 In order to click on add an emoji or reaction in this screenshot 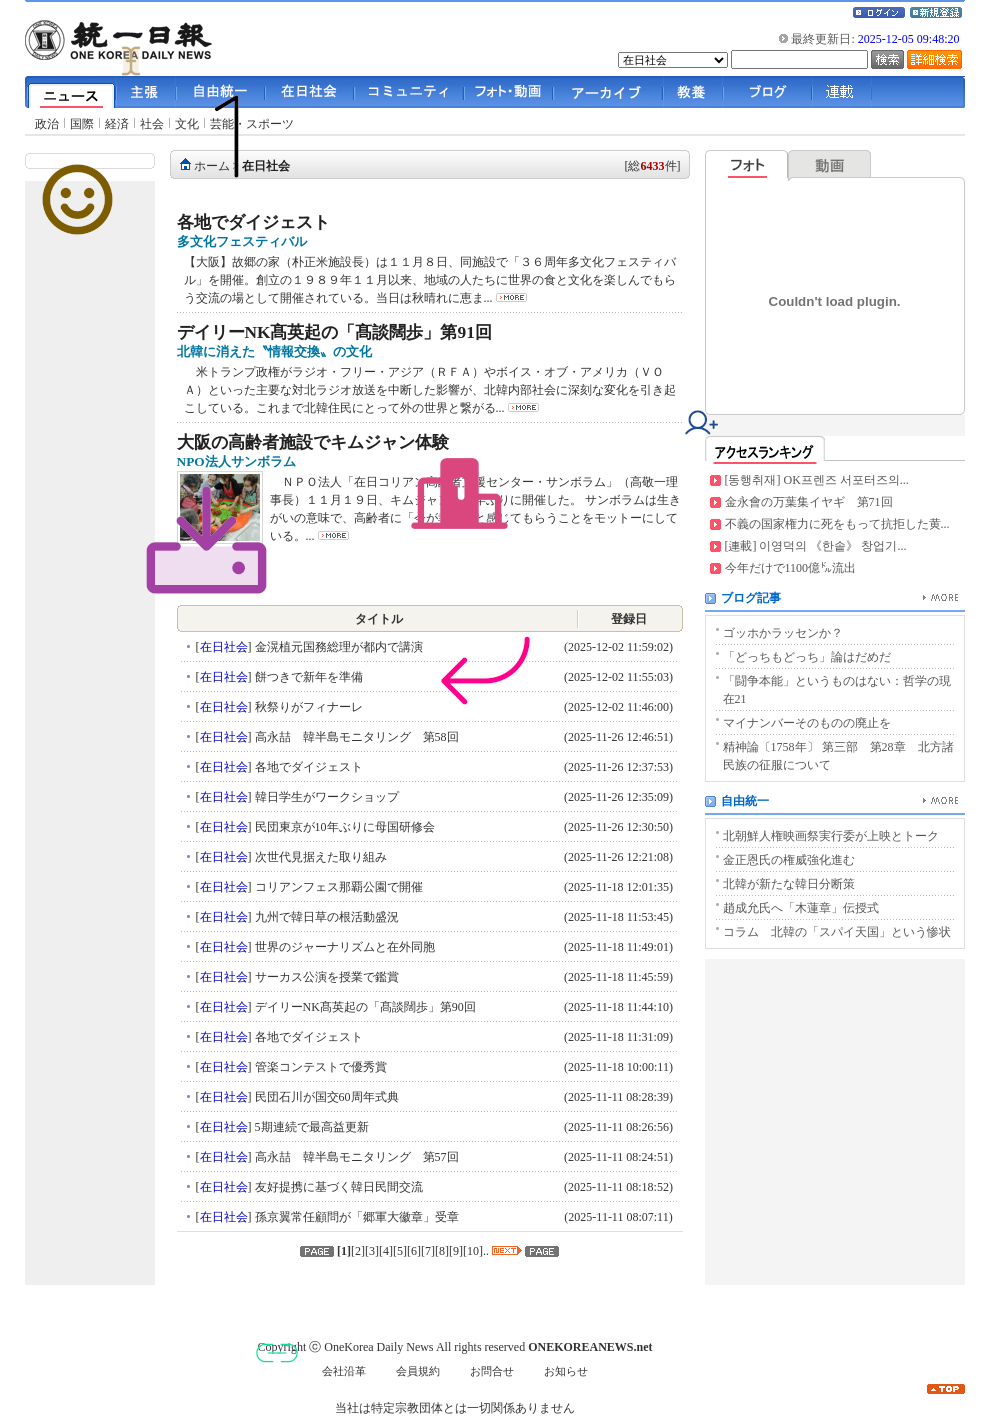, I will do `click(77, 199)`.